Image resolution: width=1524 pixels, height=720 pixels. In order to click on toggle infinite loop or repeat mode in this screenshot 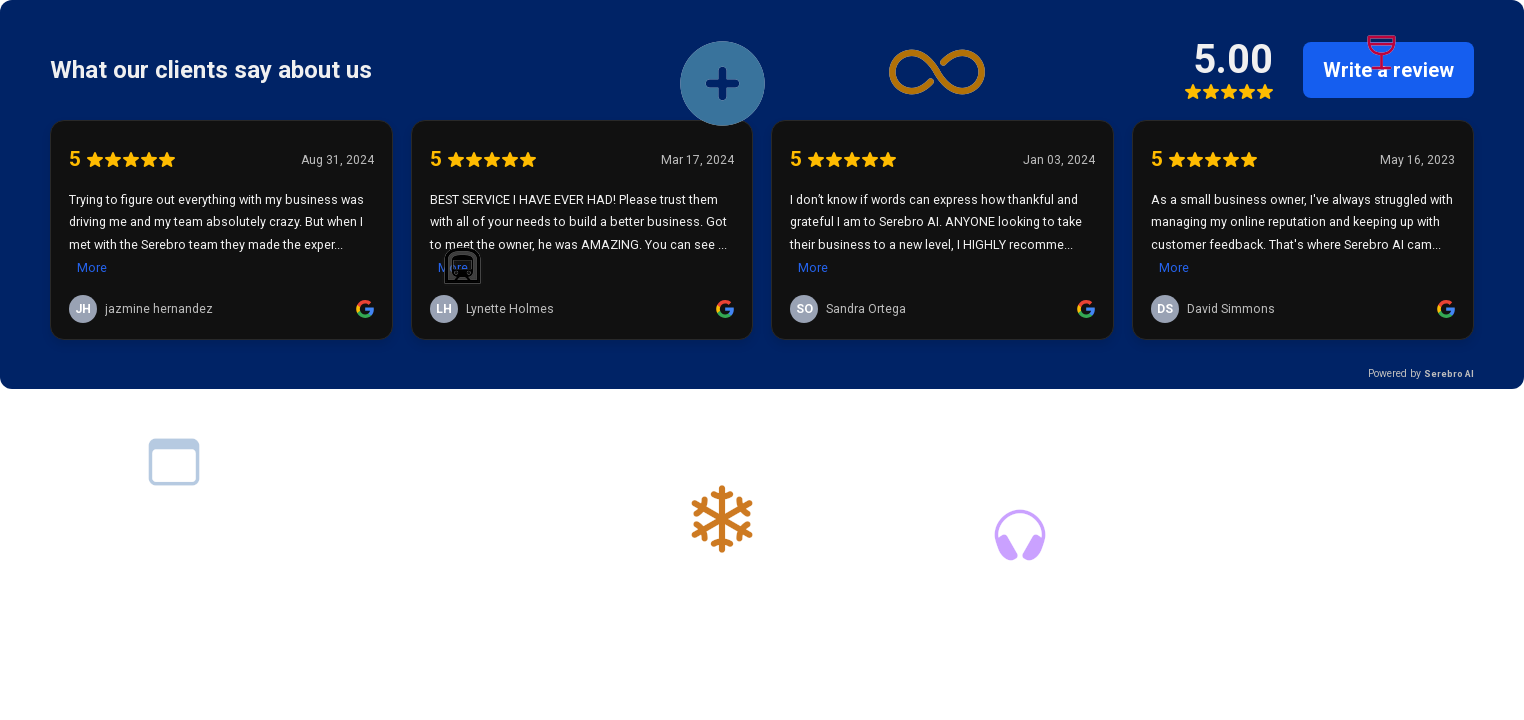, I will do `click(937, 72)`.